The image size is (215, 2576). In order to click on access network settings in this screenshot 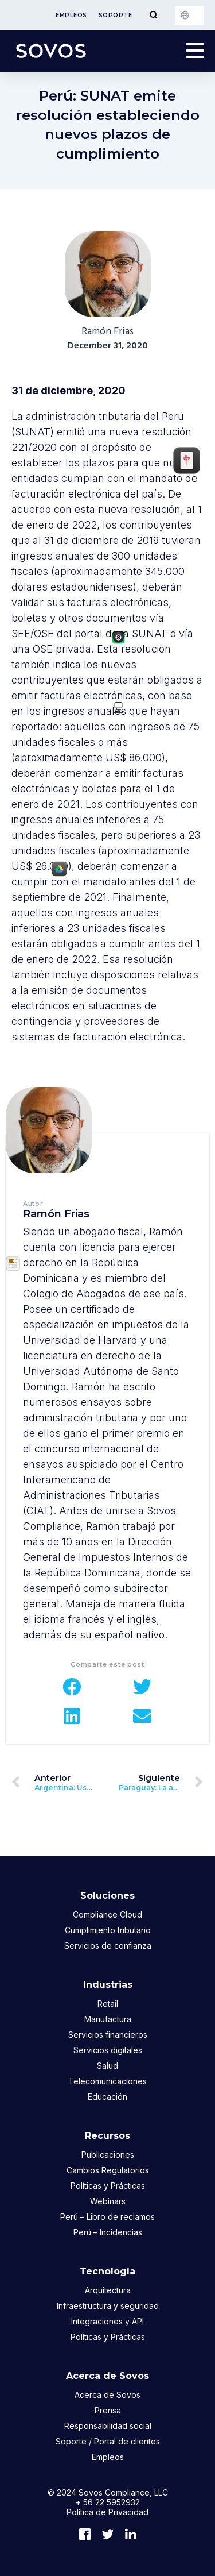, I will do `click(118, 707)`.